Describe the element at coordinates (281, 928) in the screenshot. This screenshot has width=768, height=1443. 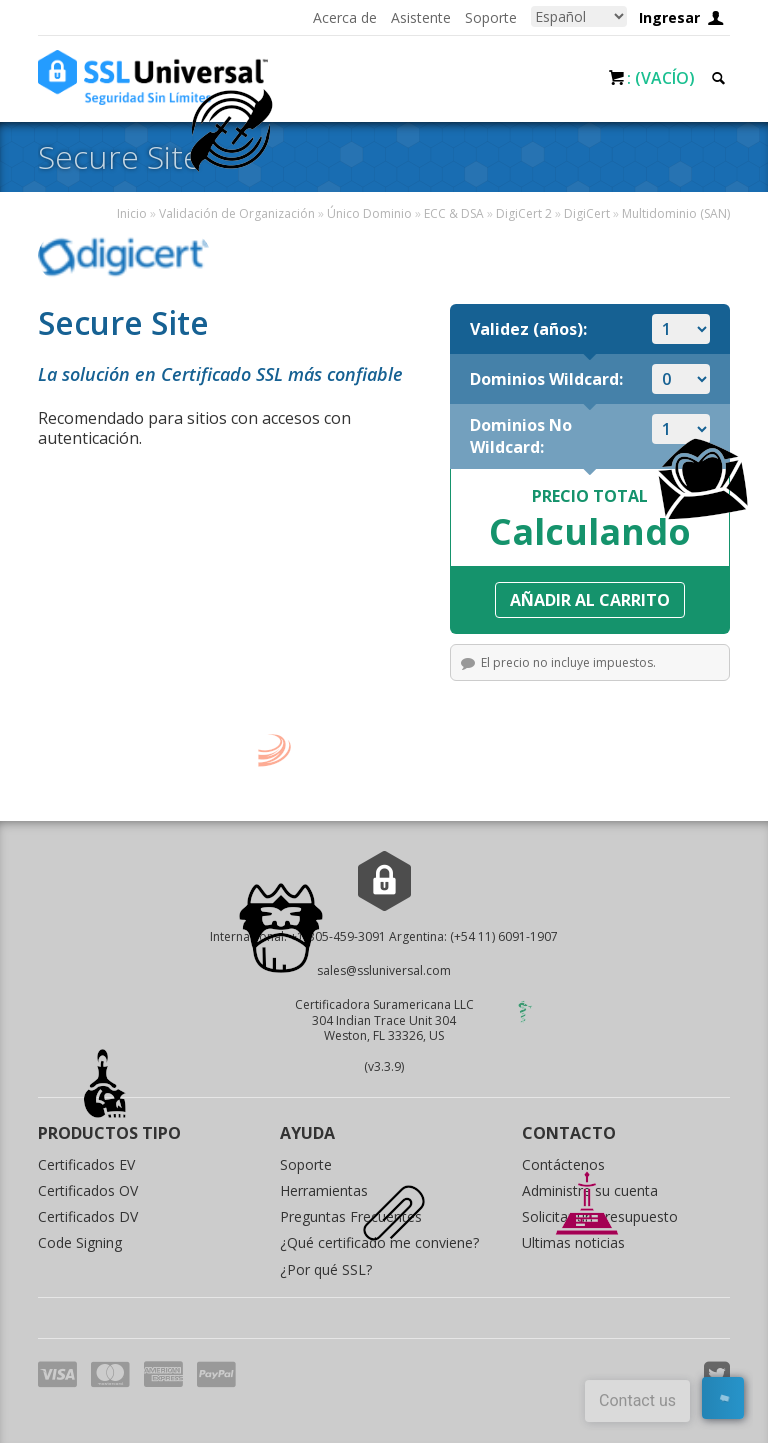
I see `select the old king character or unit` at that location.